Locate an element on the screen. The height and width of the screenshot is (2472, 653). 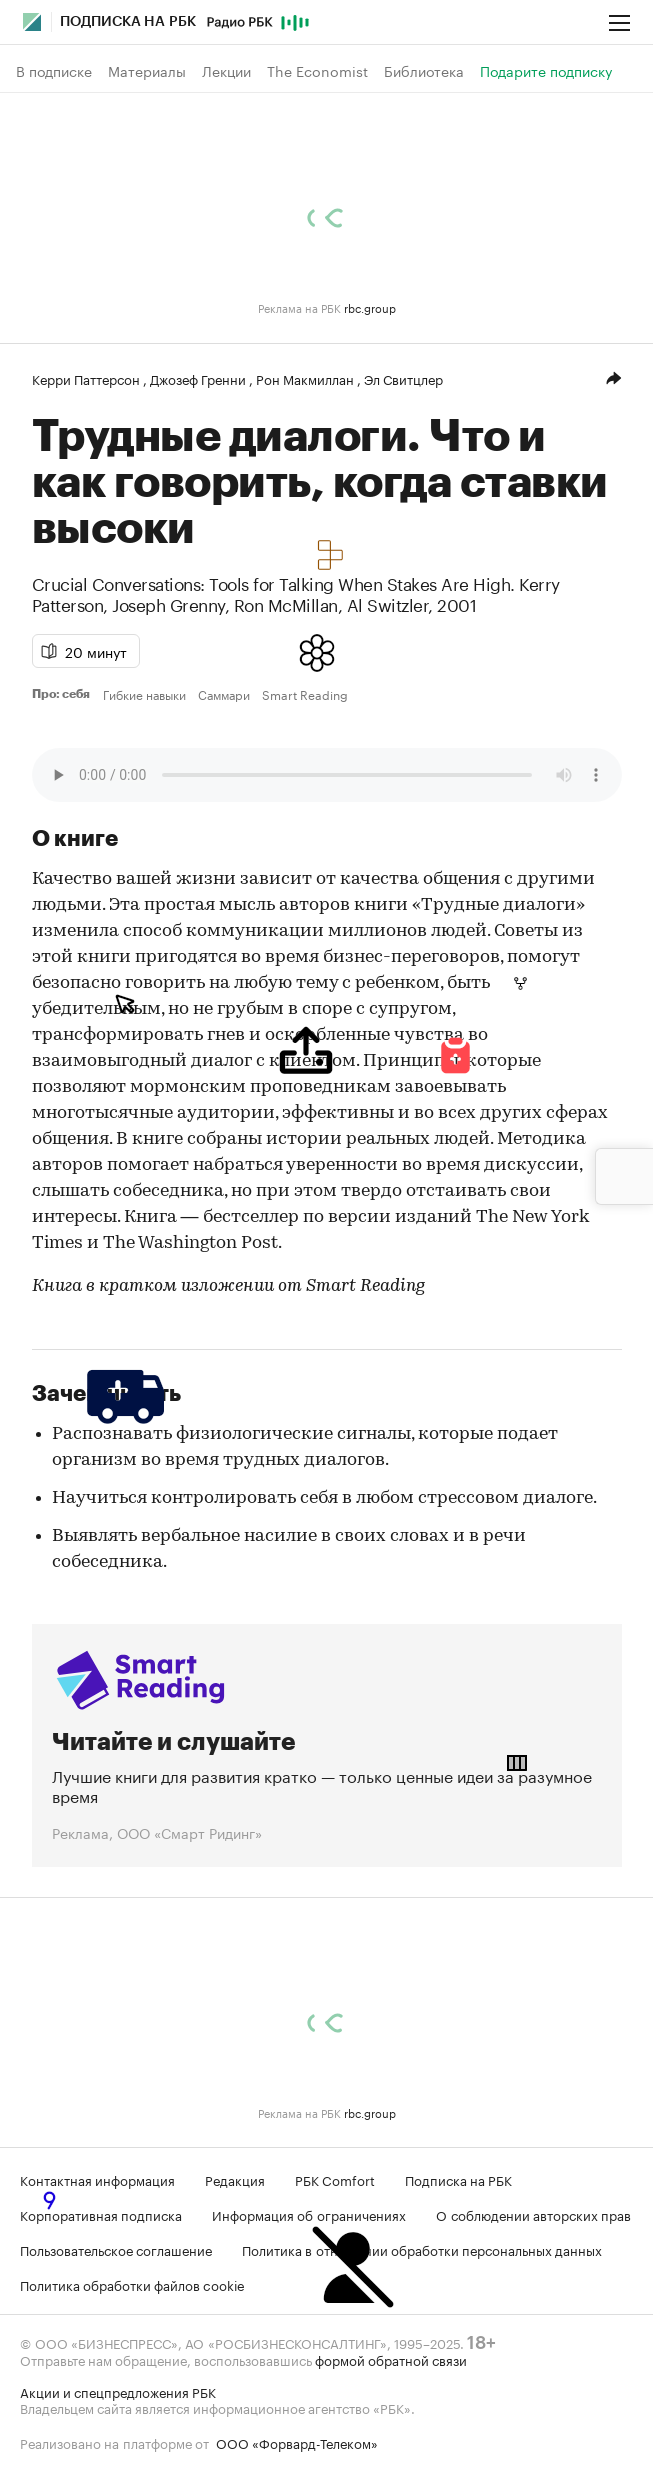
indicates cursor or pointer mode is located at coordinates (125, 1004).